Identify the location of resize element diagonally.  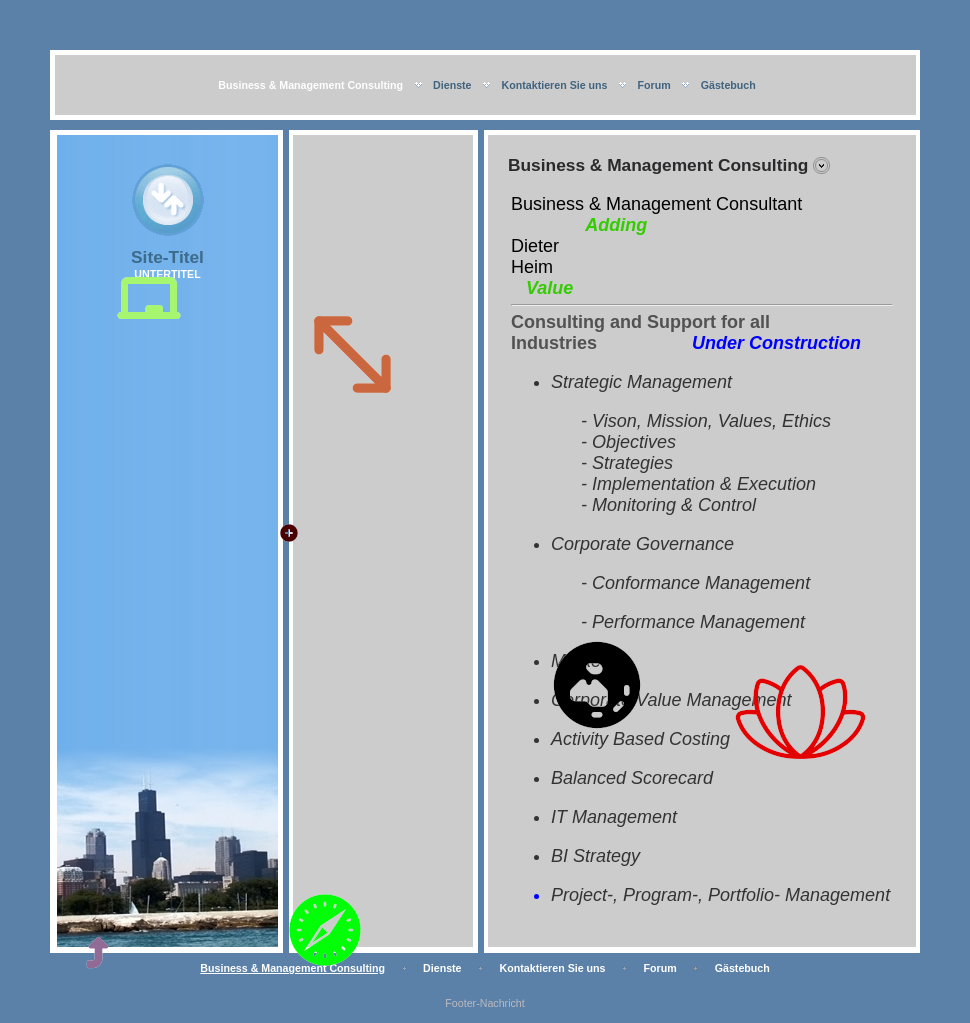
(352, 354).